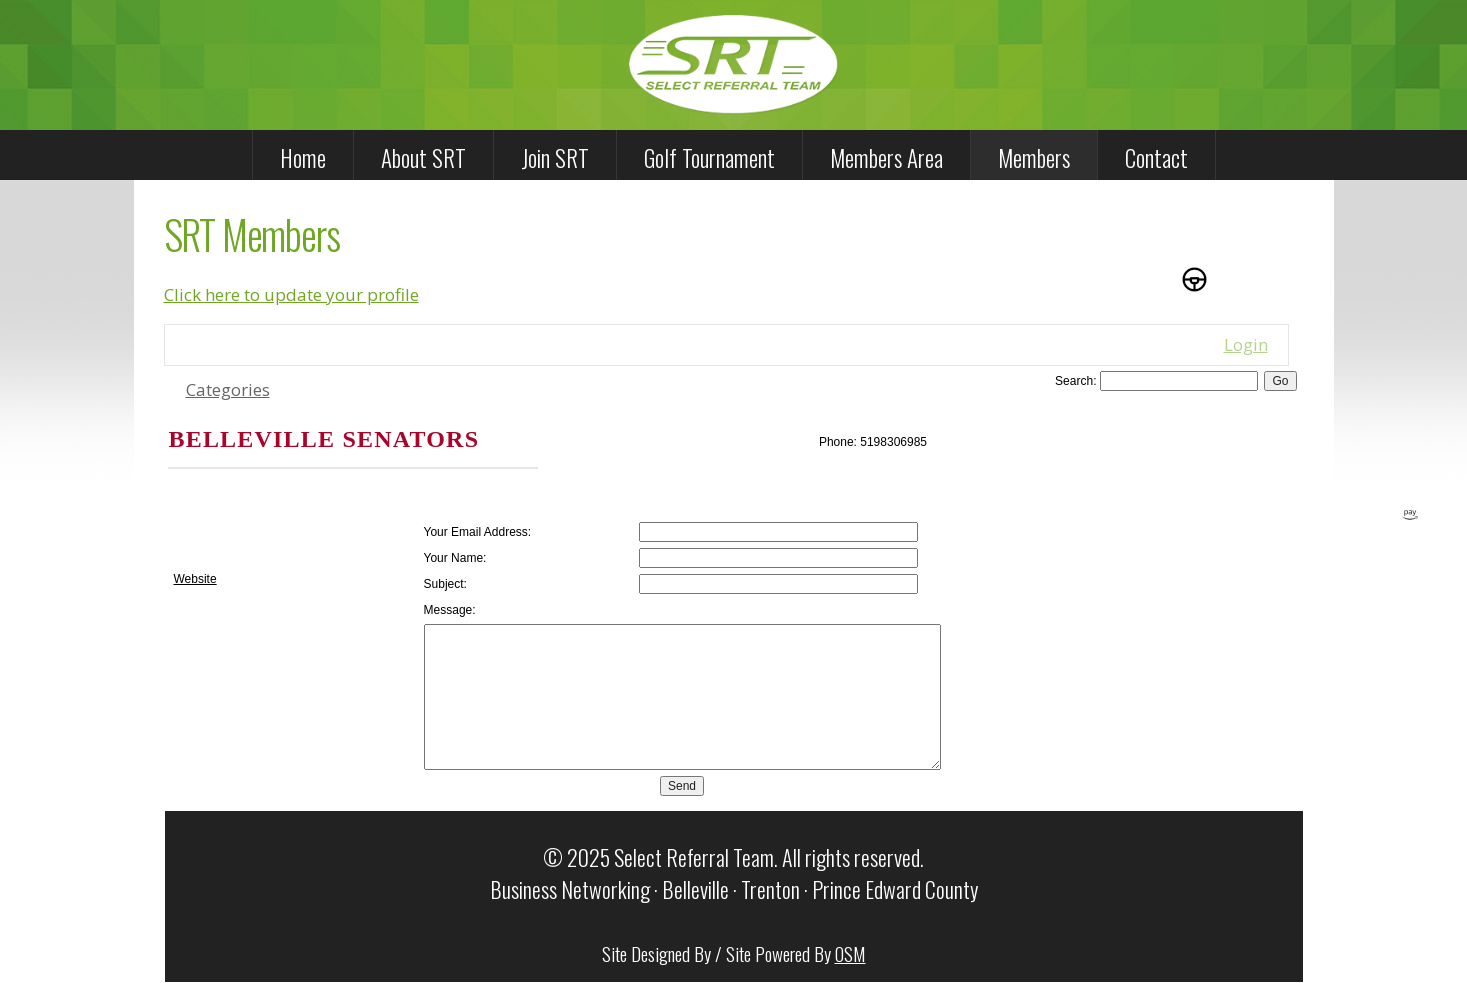 This screenshot has height=983, width=1467. I want to click on access driving or navigation mode, so click(1194, 279).